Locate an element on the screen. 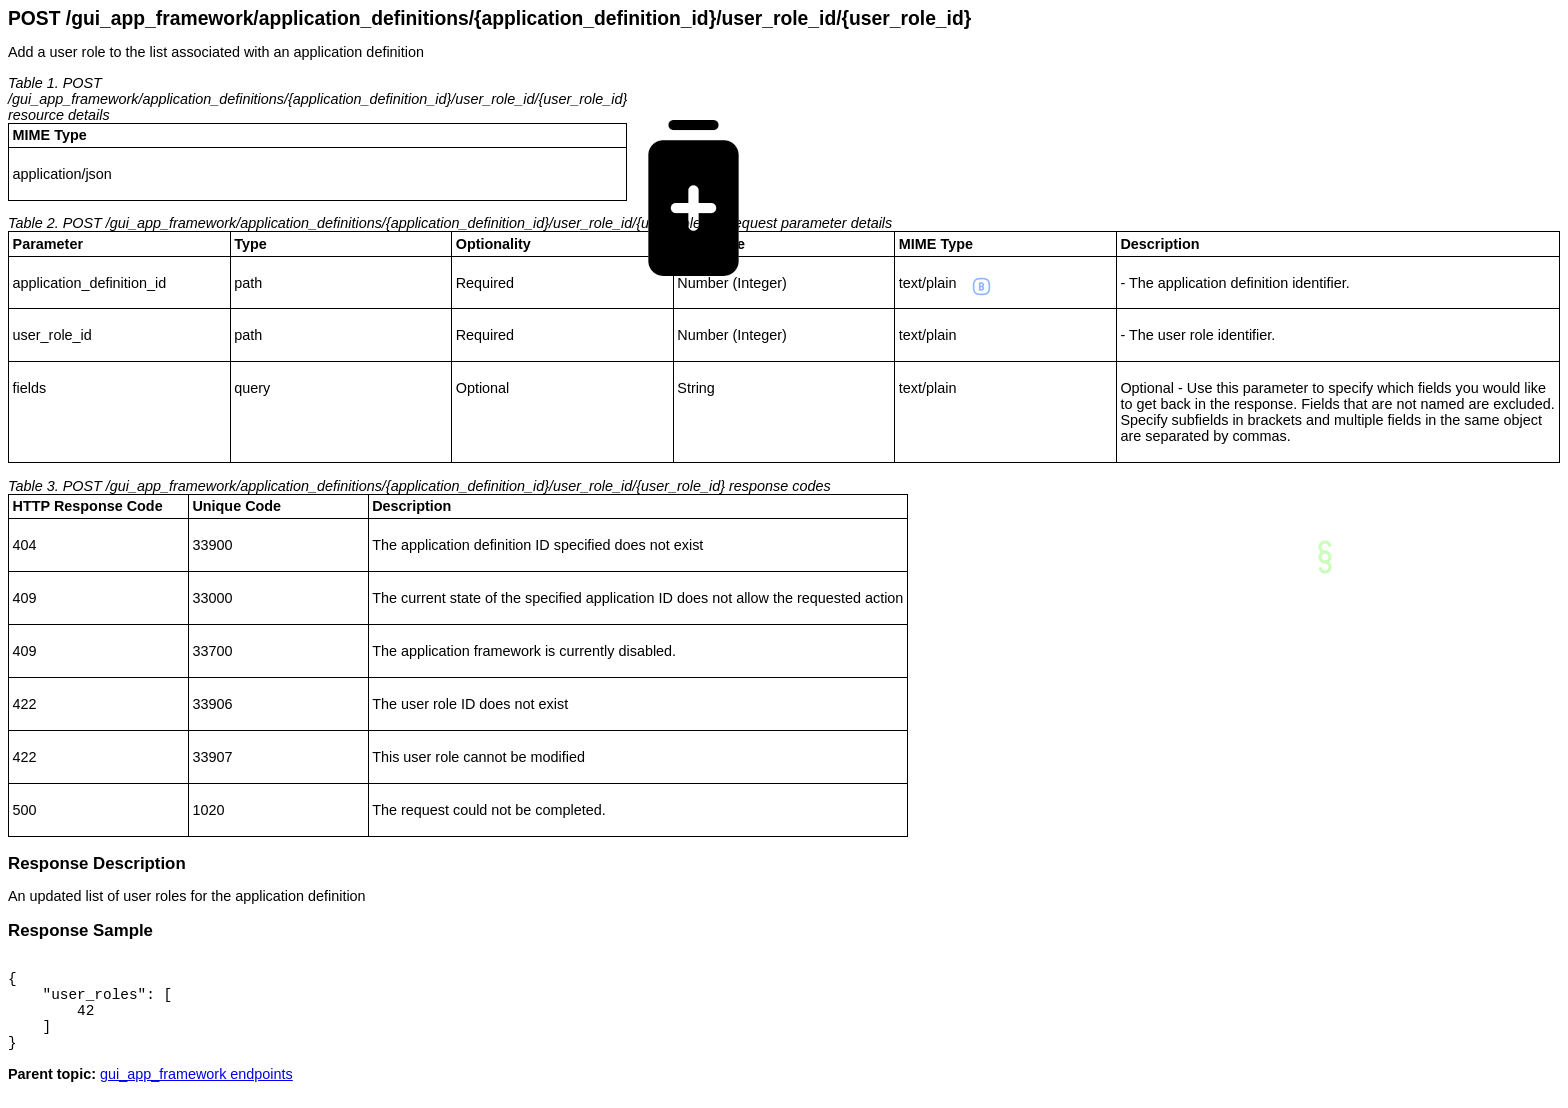 Image resolution: width=1568 pixels, height=1108 pixels. add or extend battery life is located at coordinates (693, 200).